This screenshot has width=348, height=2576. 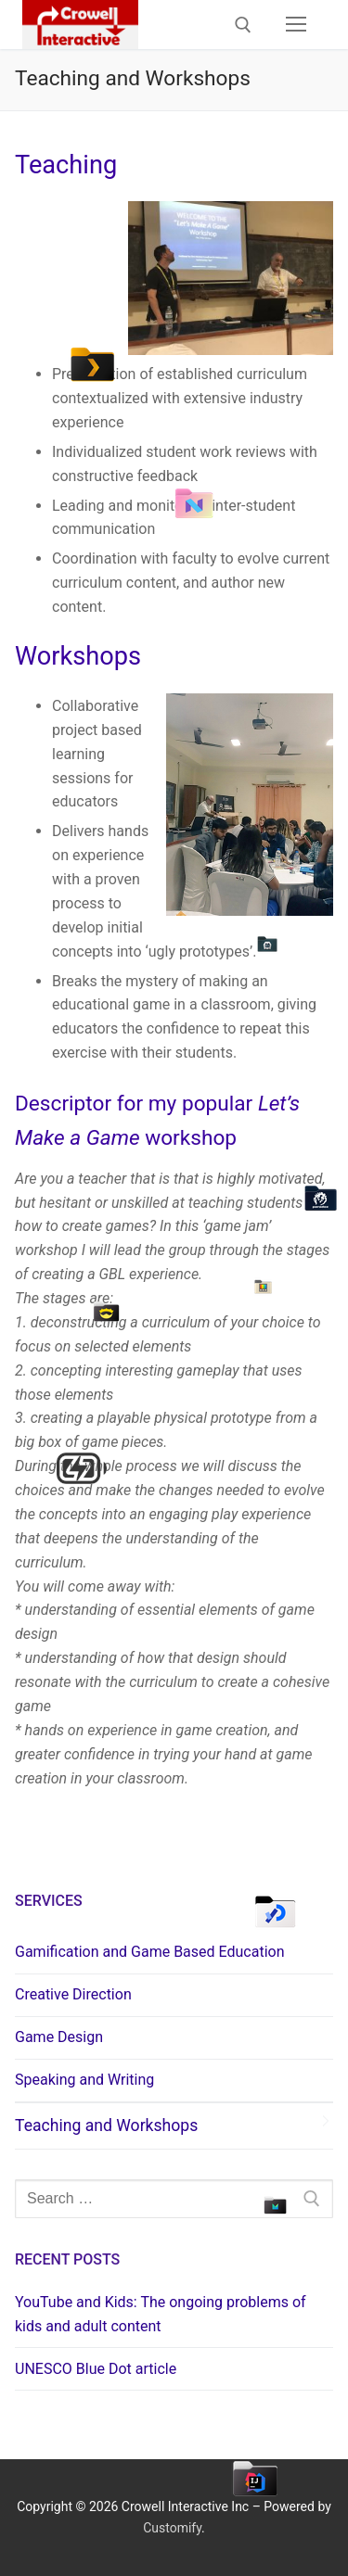 What do you see at coordinates (275, 2205) in the screenshot?
I see `open jetbrains mps project folder` at bounding box center [275, 2205].